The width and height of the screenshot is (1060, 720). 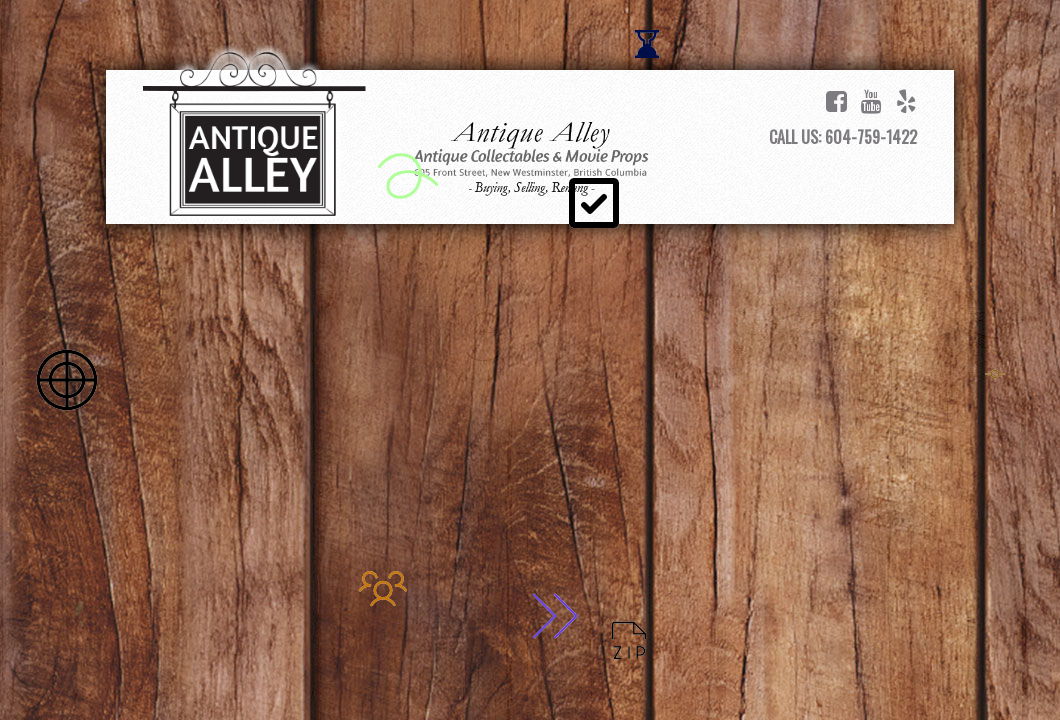 I want to click on view group or team members, so click(x=383, y=587).